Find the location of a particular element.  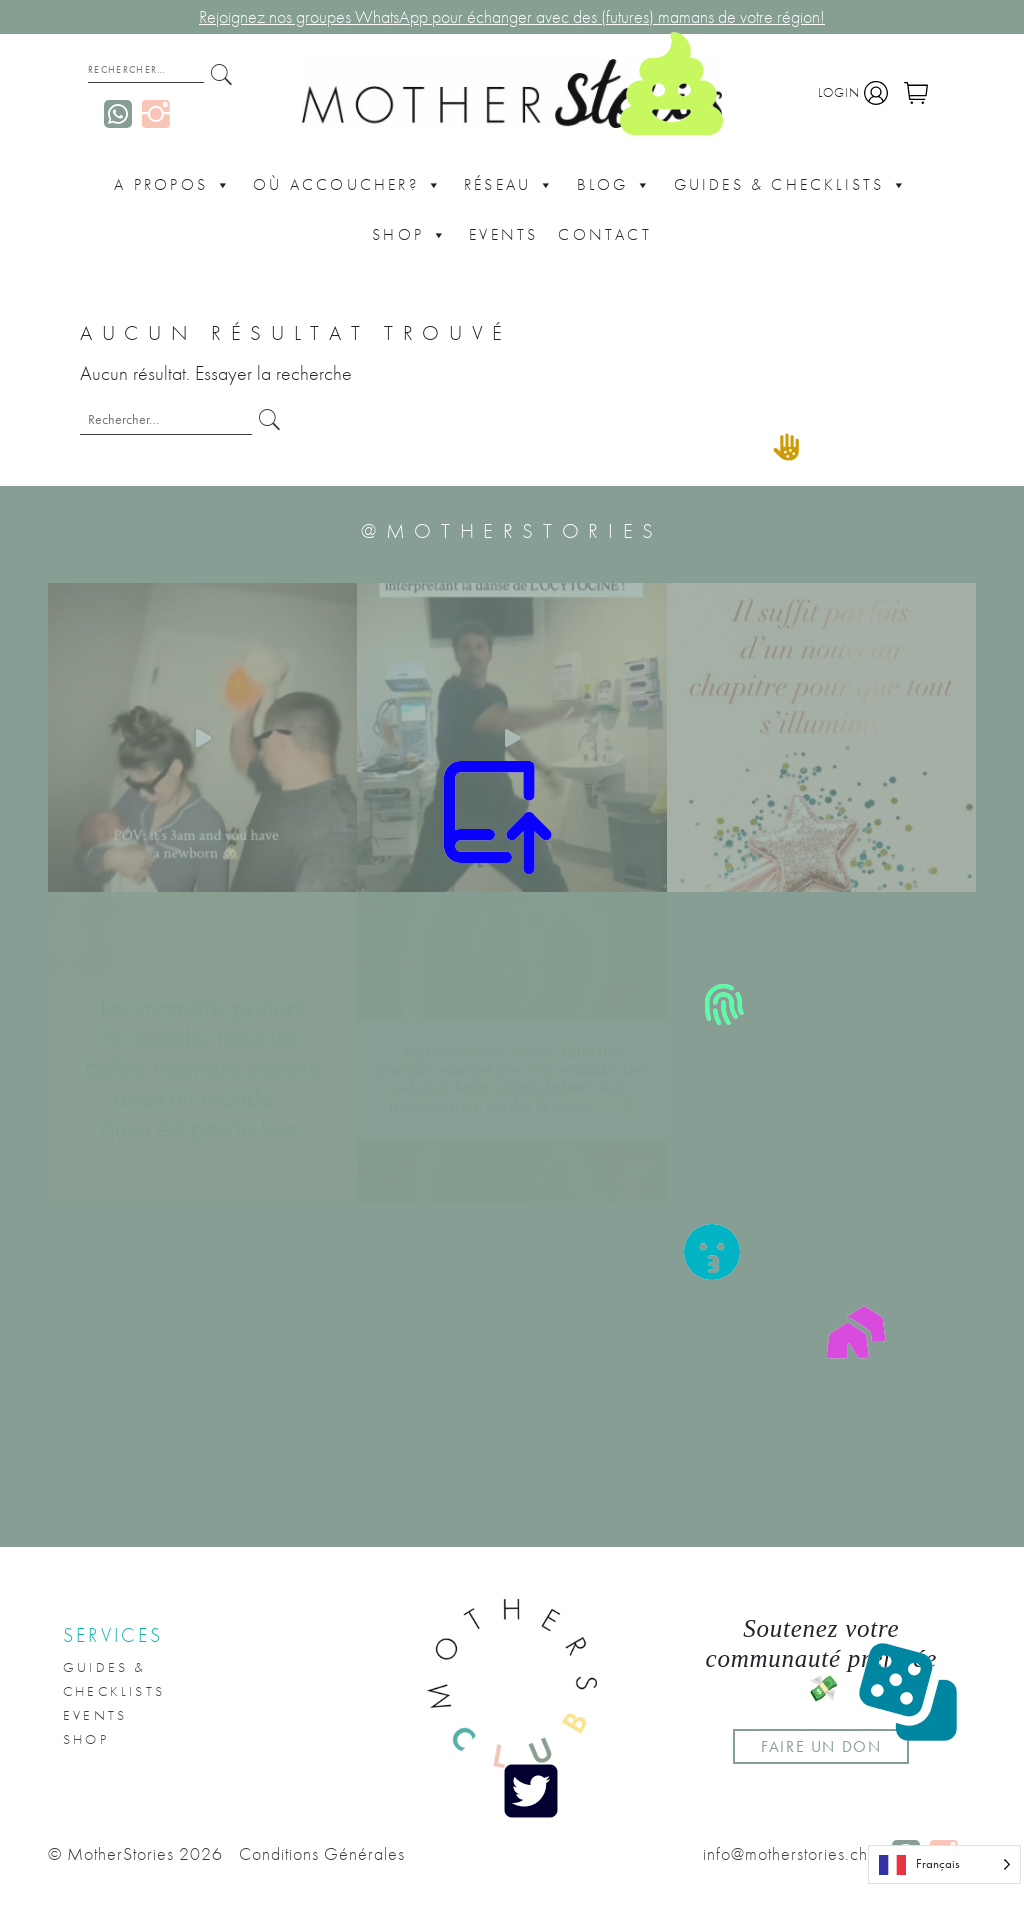

share to Twitter is located at coordinates (531, 1791).